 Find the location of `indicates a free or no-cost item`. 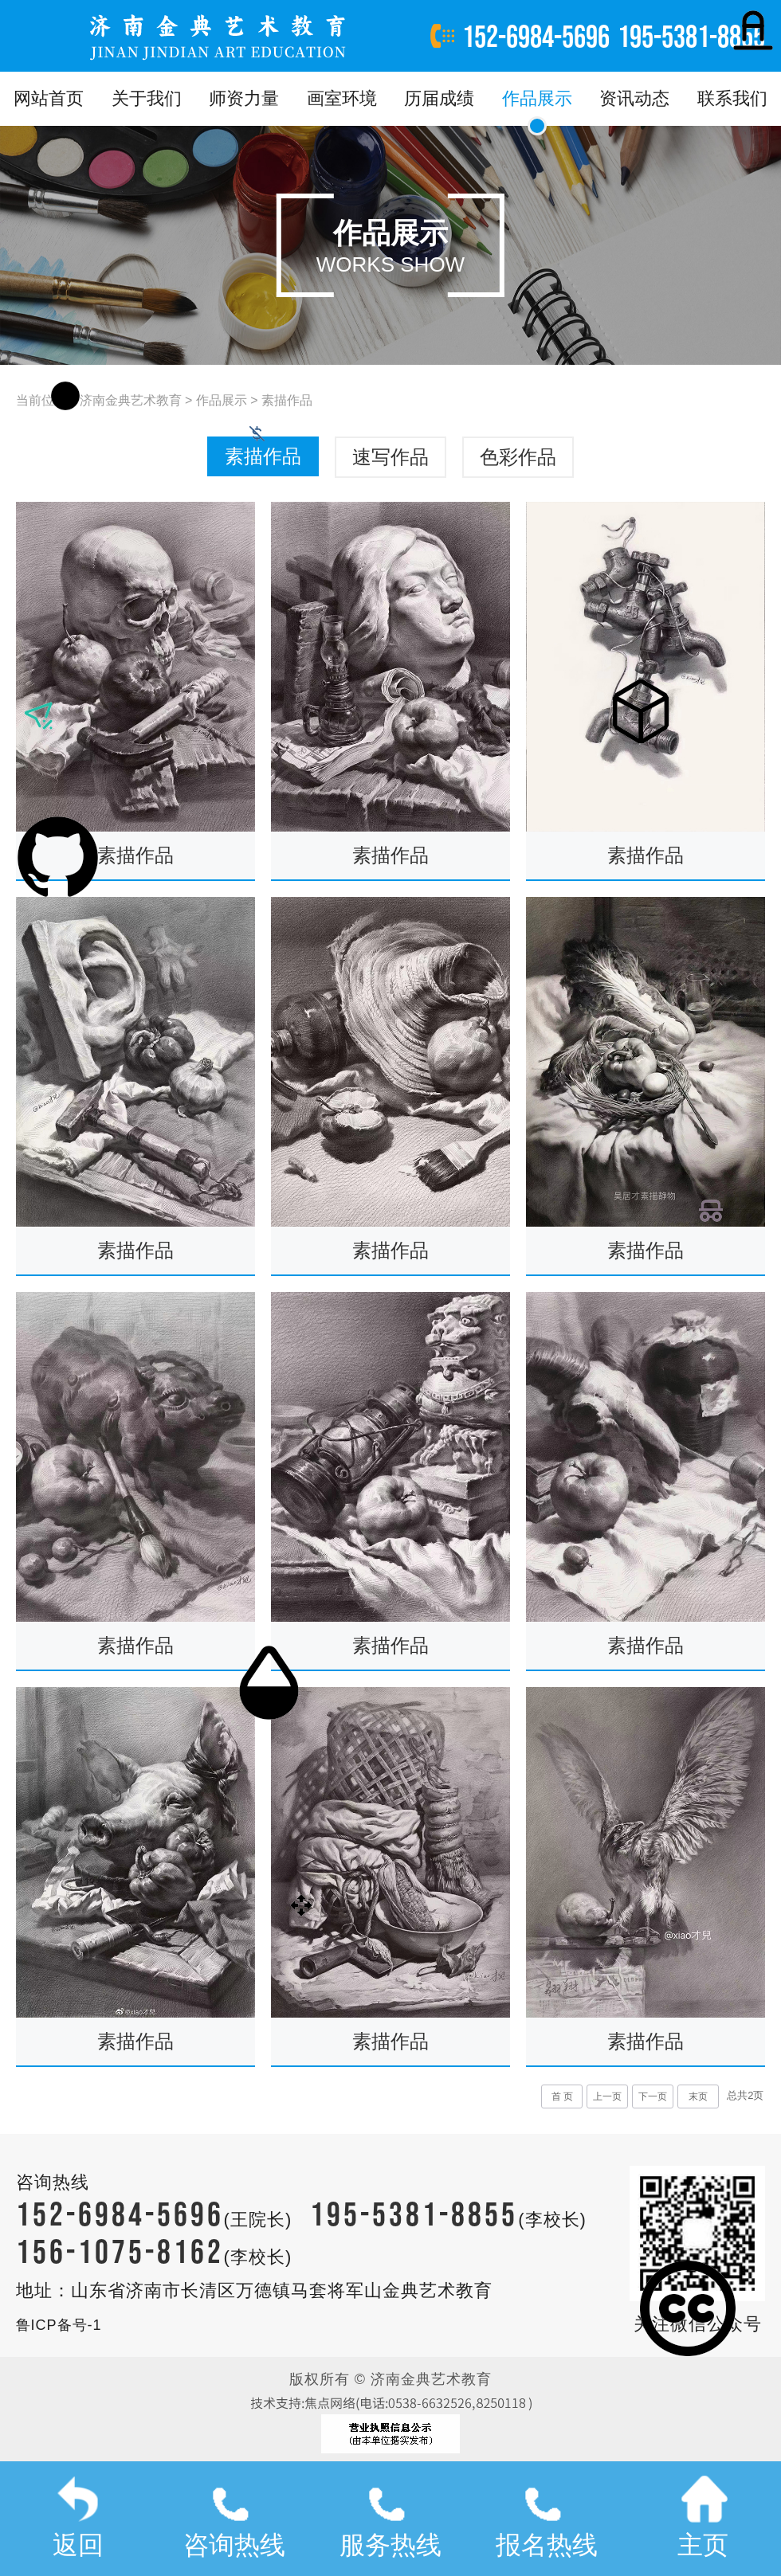

indicates a free or no-cost item is located at coordinates (257, 433).